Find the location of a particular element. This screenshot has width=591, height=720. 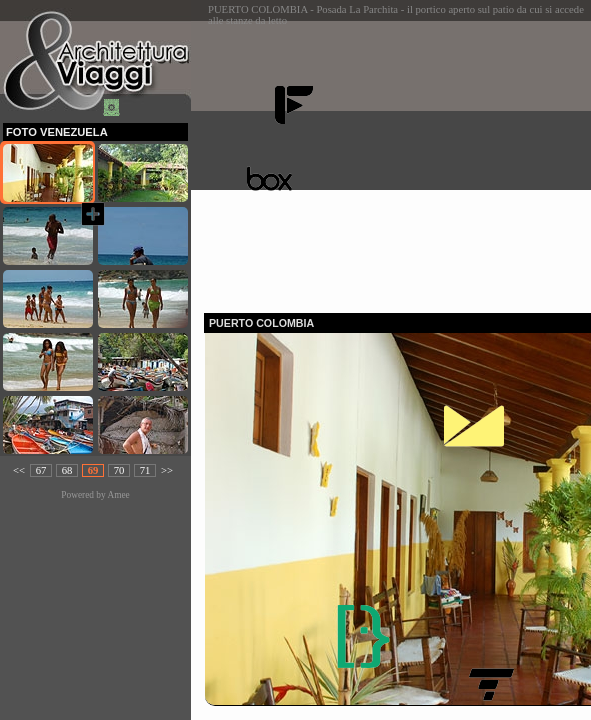

open the gutenberg block editor is located at coordinates (111, 107).